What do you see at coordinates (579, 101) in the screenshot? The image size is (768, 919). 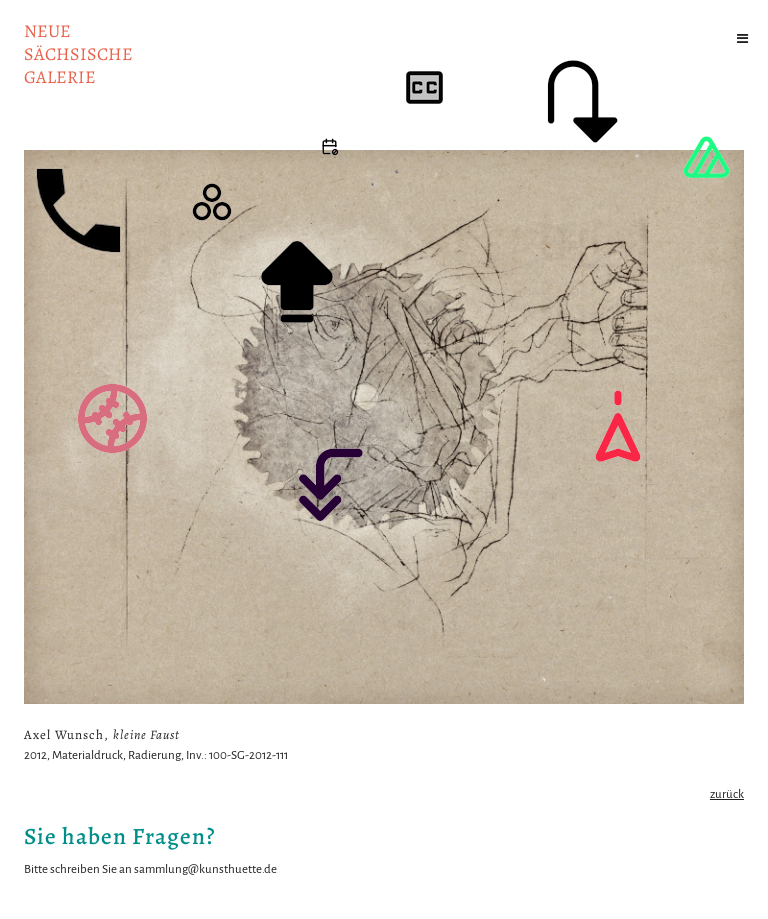 I see `redo or repeat last action` at bounding box center [579, 101].